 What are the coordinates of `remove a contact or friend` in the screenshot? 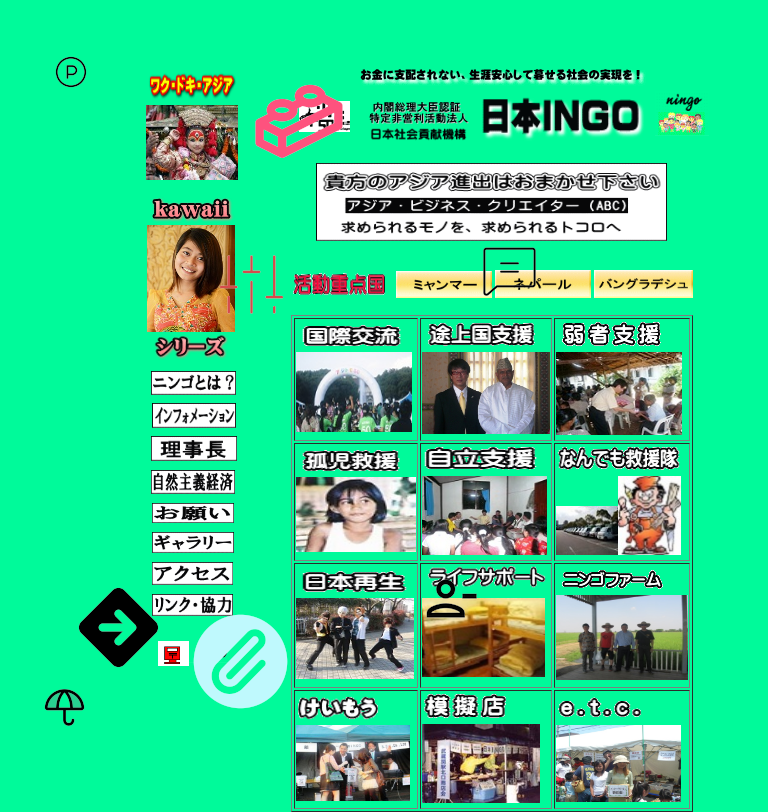 It's located at (450, 598).